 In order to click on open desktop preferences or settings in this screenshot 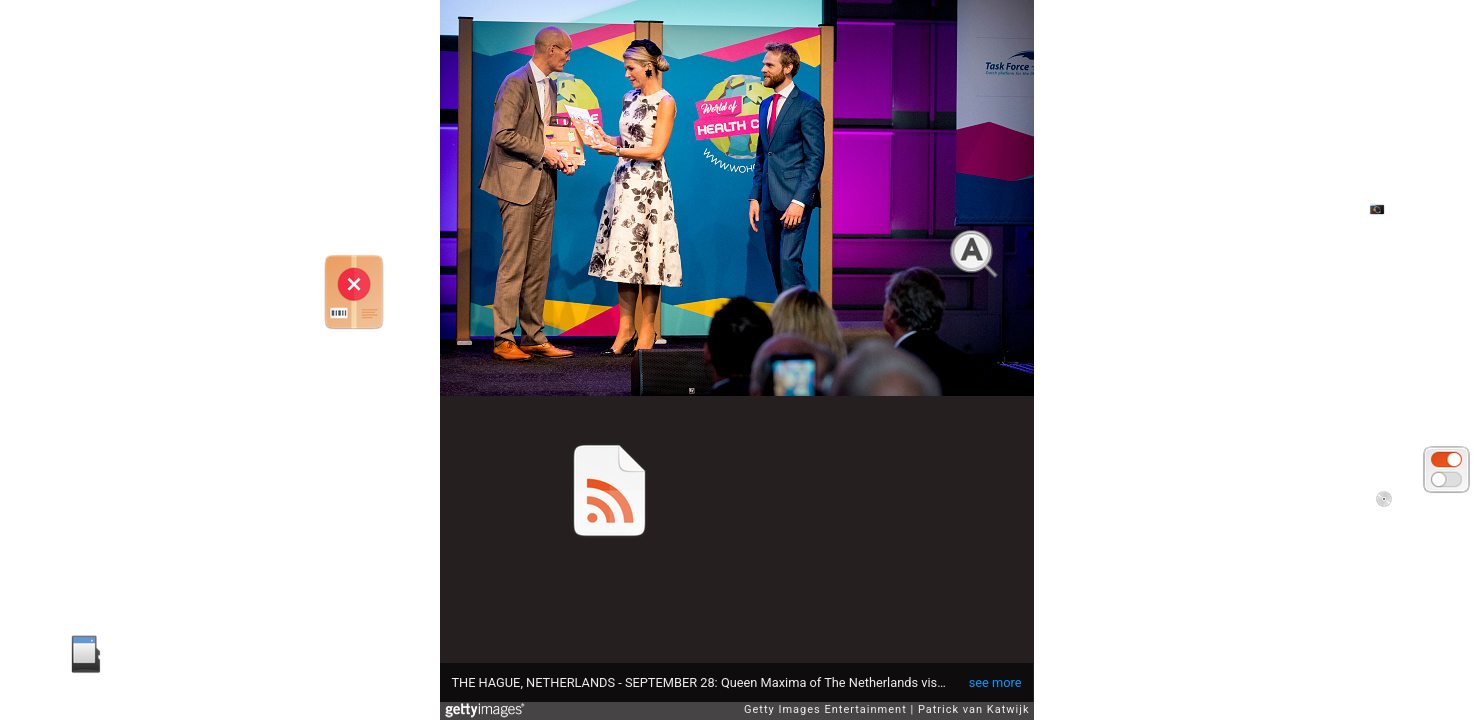, I will do `click(1446, 469)`.